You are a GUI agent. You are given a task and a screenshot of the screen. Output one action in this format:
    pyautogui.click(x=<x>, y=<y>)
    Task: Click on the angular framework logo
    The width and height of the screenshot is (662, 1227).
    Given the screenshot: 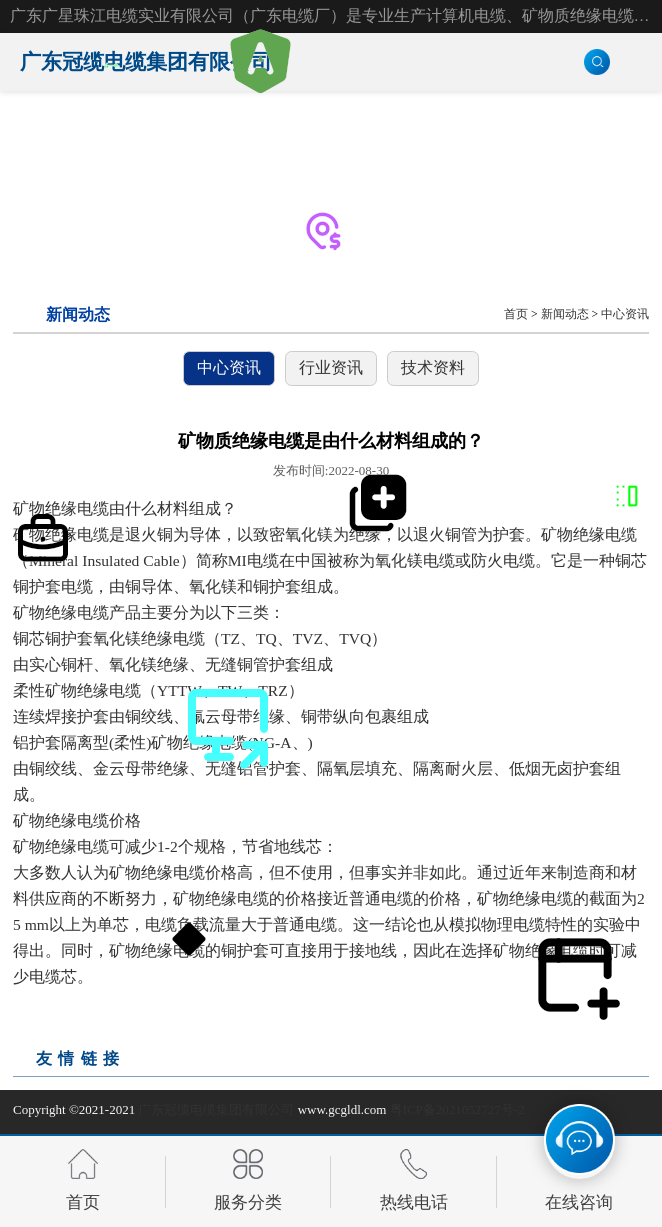 What is the action you would take?
    pyautogui.click(x=260, y=61)
    